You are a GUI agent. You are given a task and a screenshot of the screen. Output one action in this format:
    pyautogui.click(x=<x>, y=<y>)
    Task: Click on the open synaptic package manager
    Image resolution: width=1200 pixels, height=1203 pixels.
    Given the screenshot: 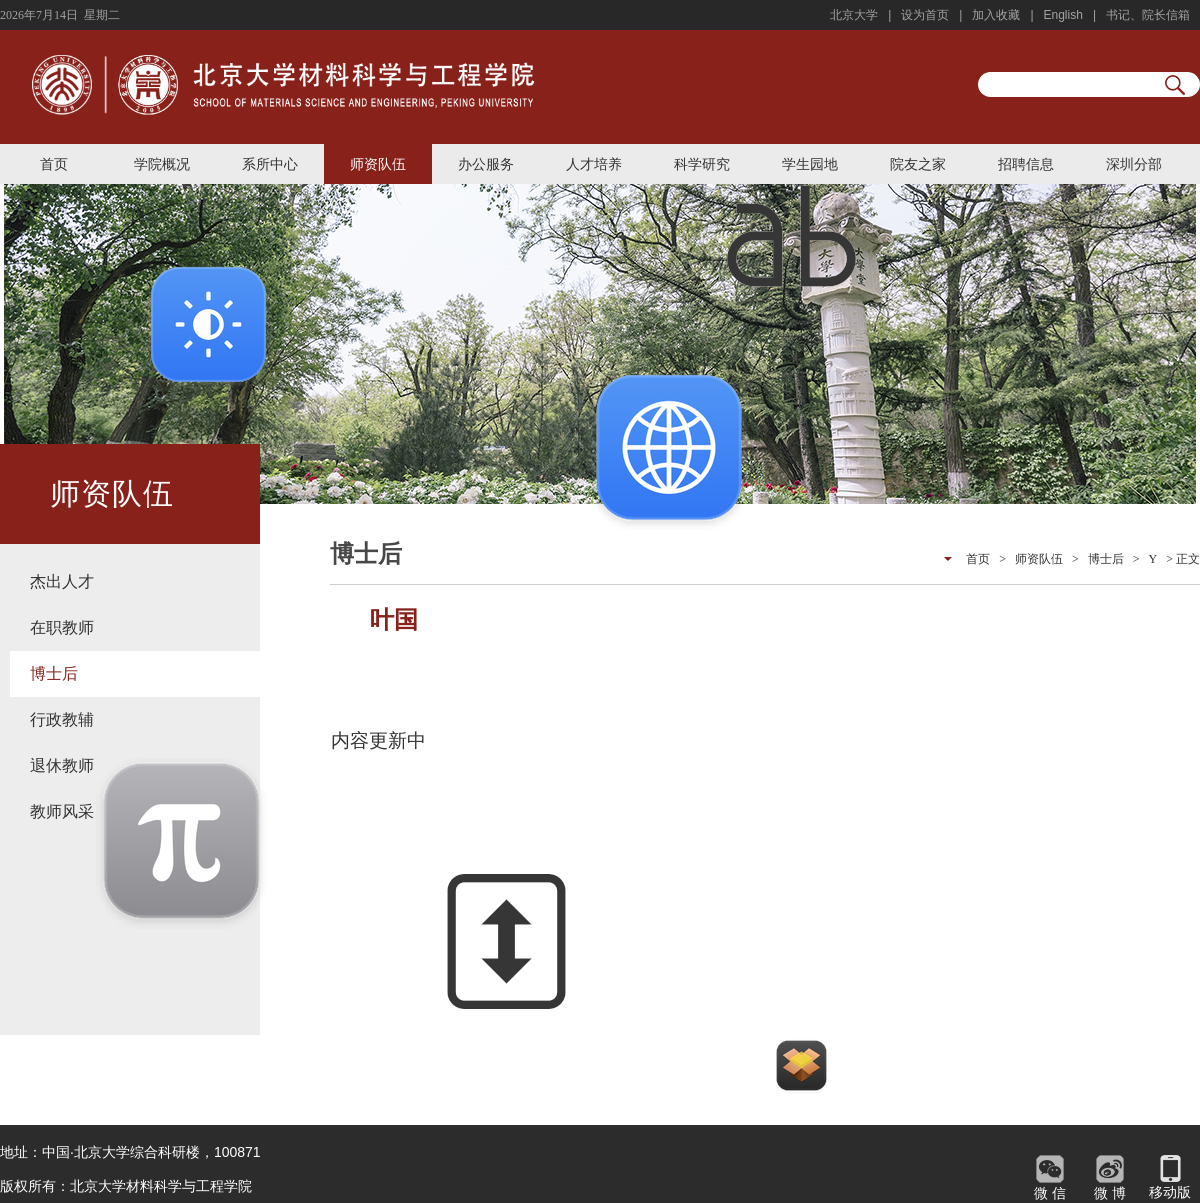 What is the action you would take?
    pyautogui.click(x=801, y=1065)
    